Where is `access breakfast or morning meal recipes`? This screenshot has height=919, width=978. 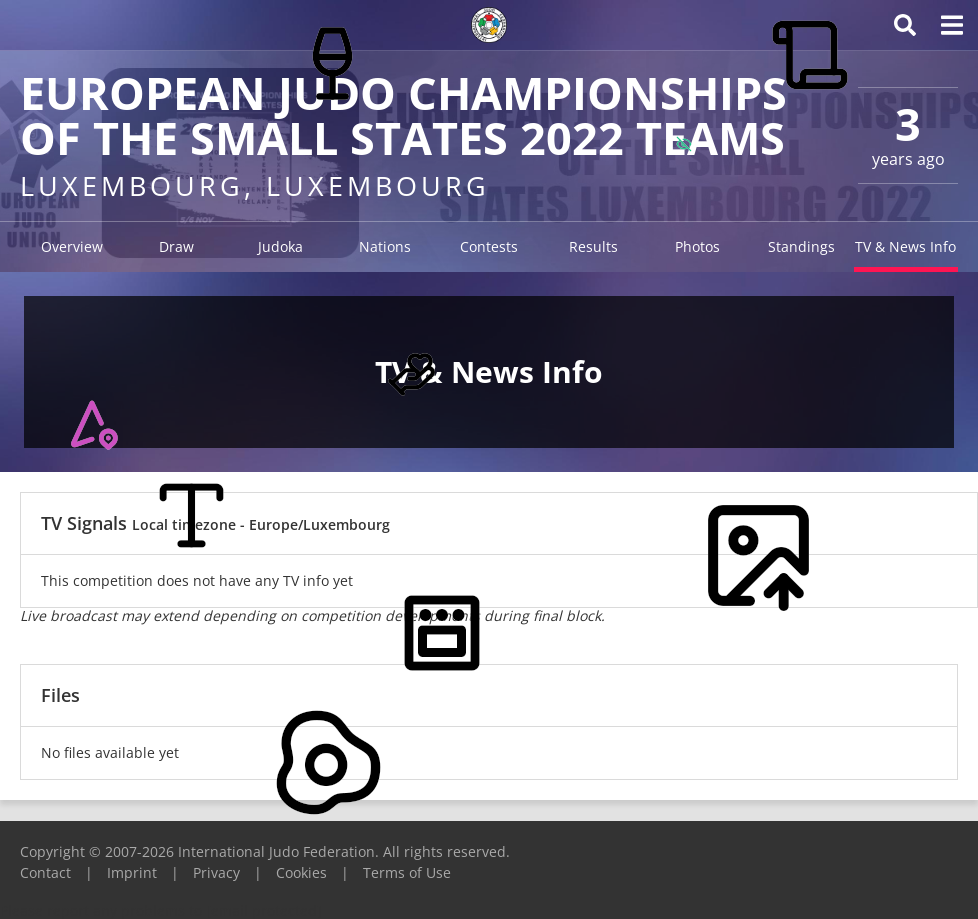 access breakfast or morning meal recipes is located at coordinates (328, 762).